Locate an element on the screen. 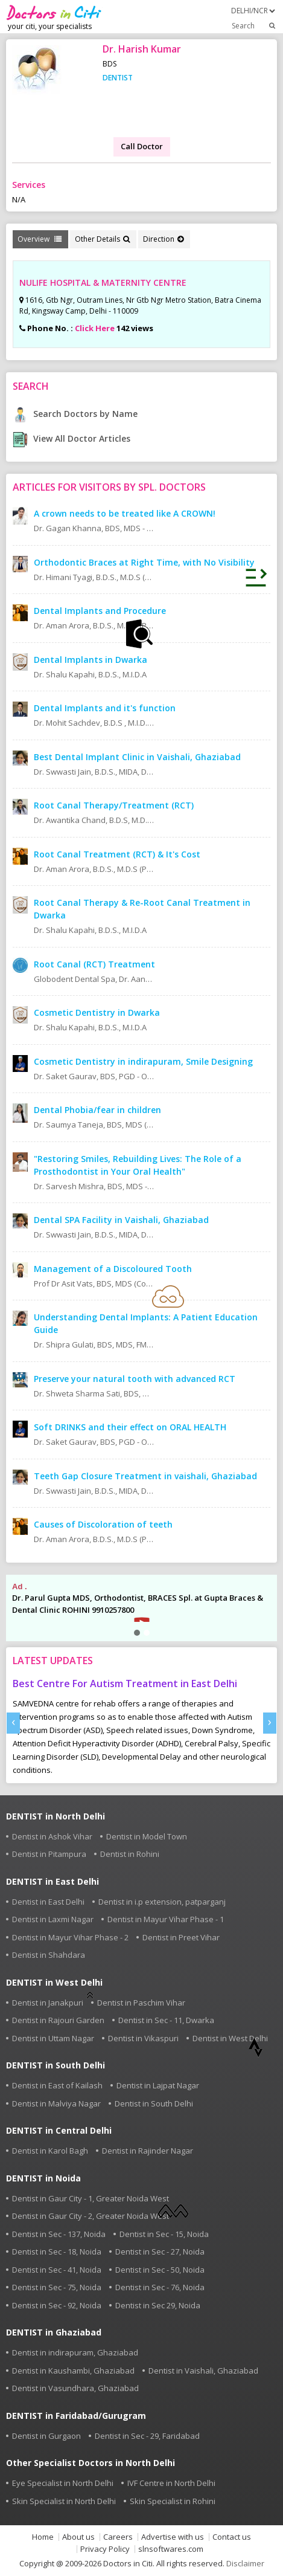 This screenshot has width=283, height=2576. momenteo app logo is located at coordinates (173, 2211).